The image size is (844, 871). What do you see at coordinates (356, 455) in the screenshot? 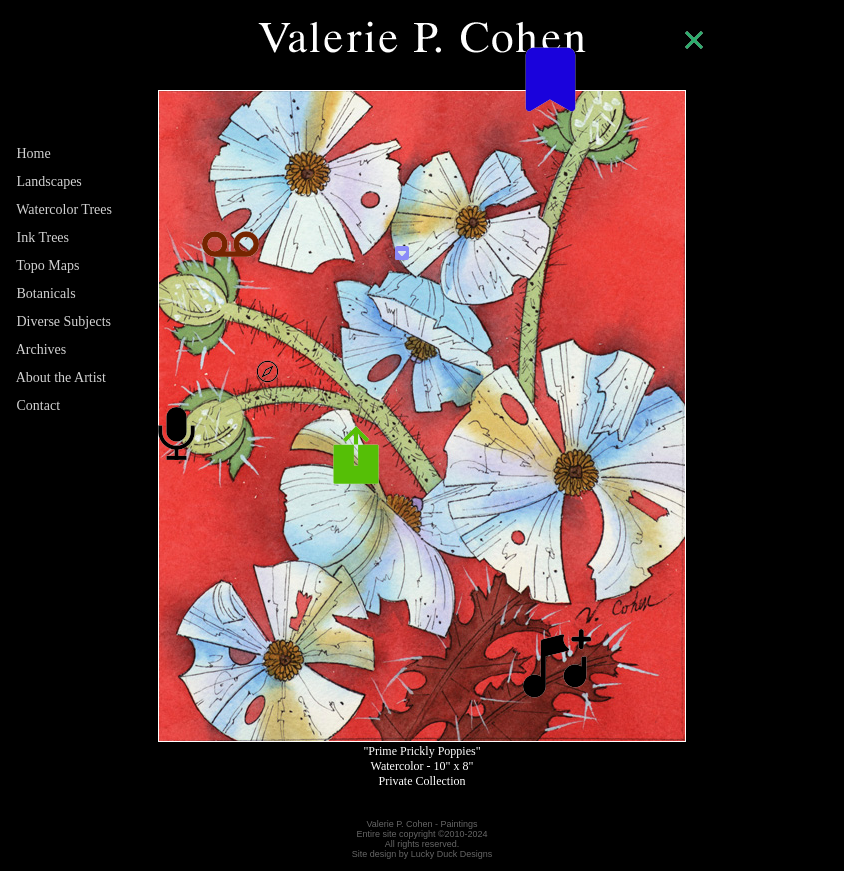
I see `share this content` at bounding box center [356, 455].